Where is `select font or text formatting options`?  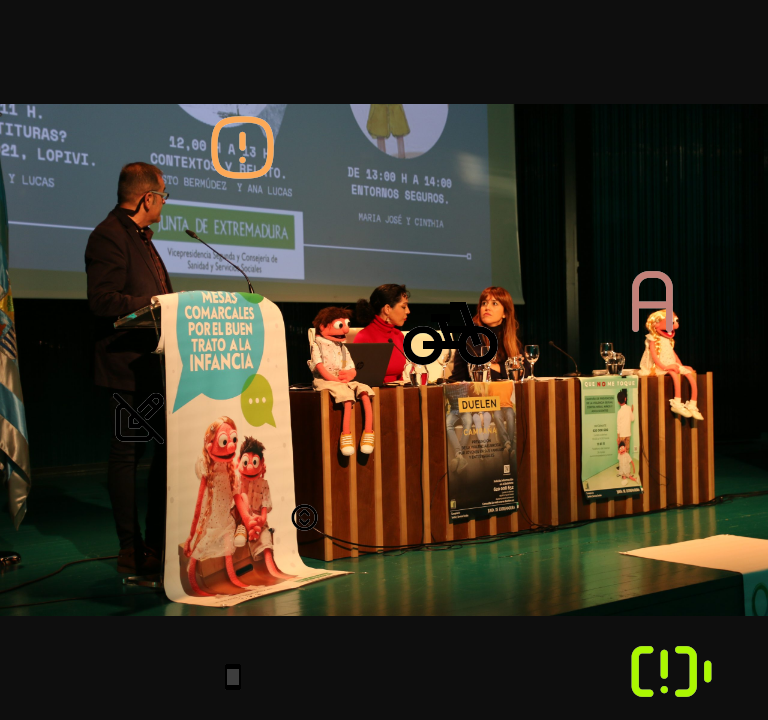 select font or text formatting options is located at coordinates (652, 301).